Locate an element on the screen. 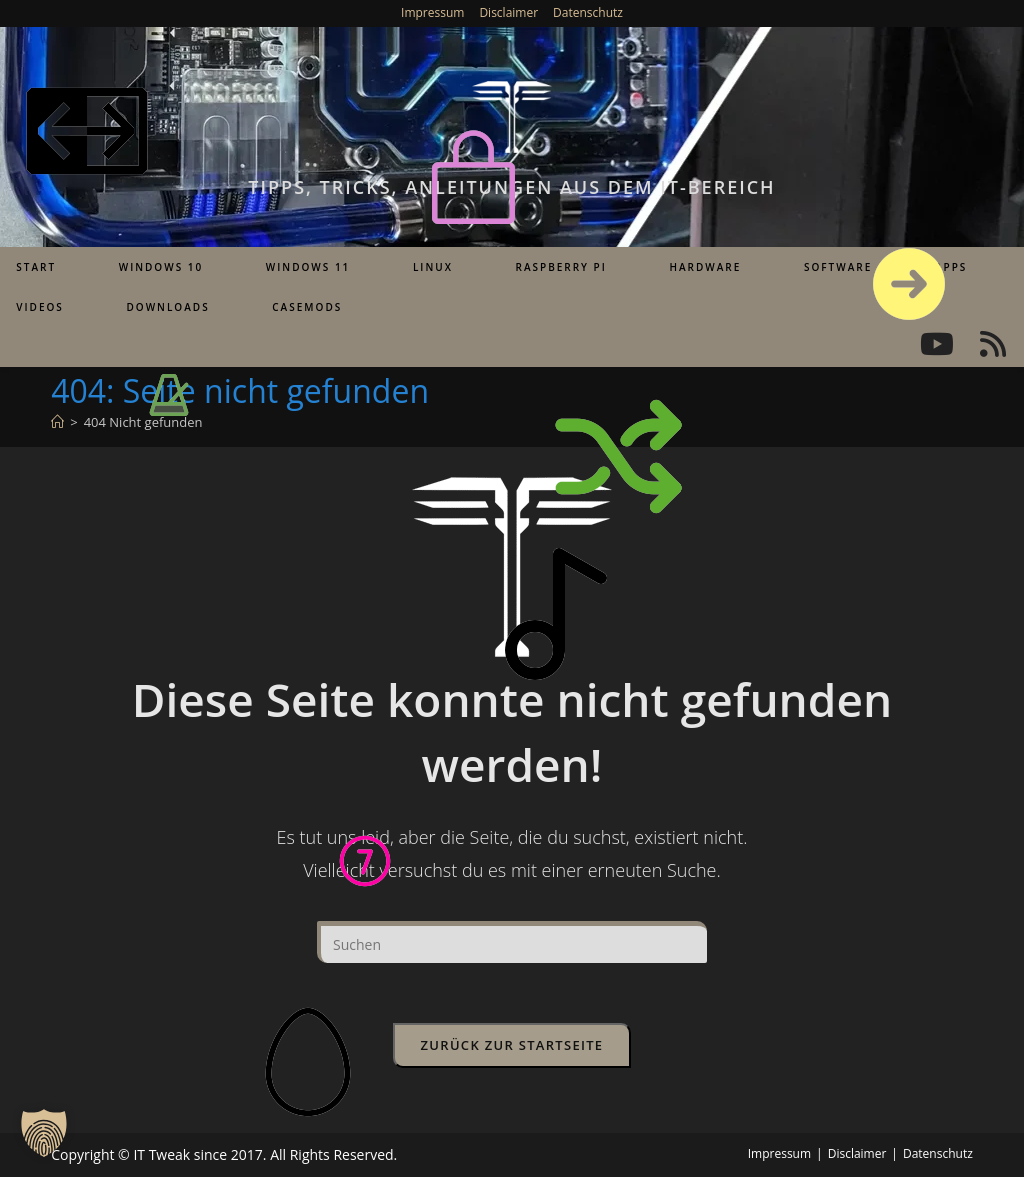  indicates egg or egg-related dietary information is located at coordinates (308, 1062).